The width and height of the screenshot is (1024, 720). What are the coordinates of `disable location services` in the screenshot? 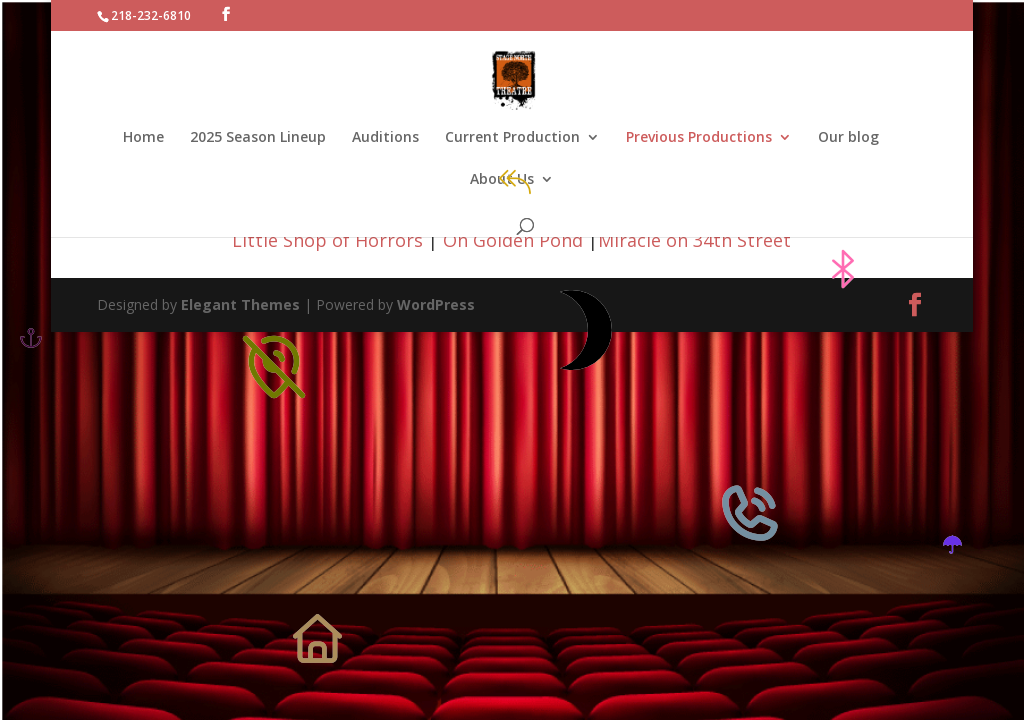 It's located at (274, 367).